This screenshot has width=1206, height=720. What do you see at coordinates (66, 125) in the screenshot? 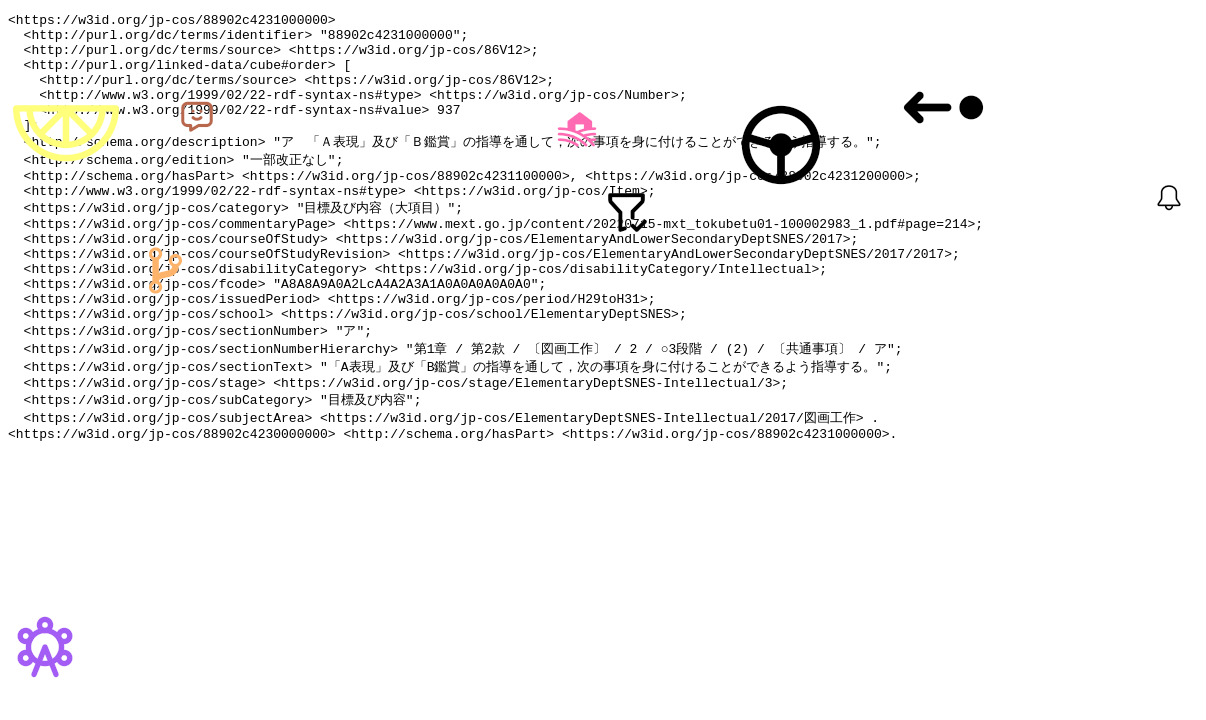
I see `indicates citrus or fruit-related content` at bounding box center [66, 125].